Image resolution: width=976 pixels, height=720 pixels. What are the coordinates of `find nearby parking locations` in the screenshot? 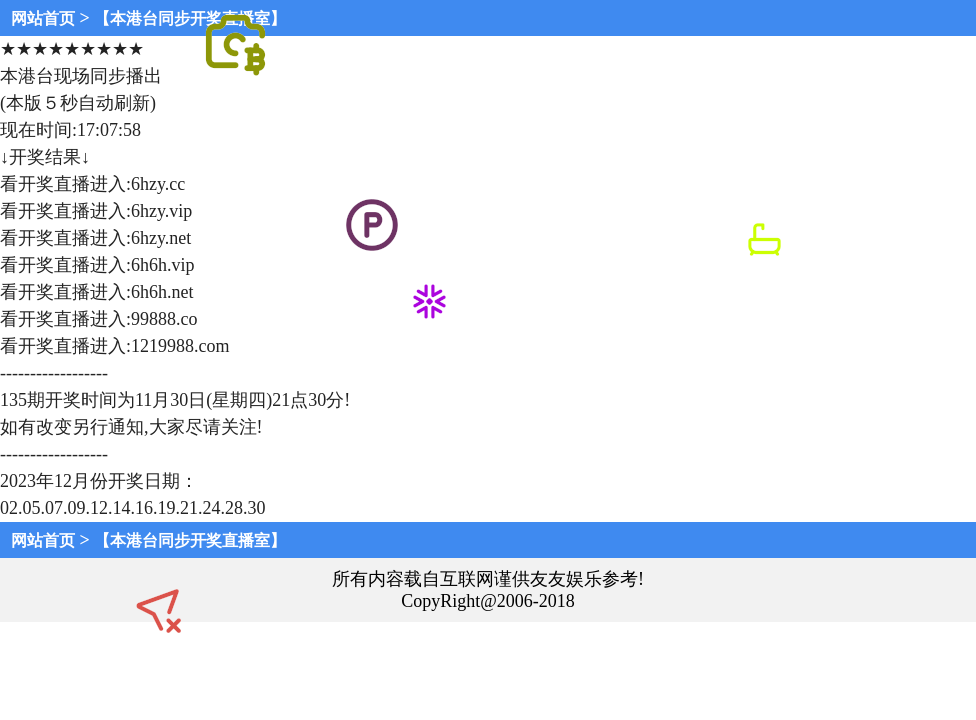 It's located at (372, 225).